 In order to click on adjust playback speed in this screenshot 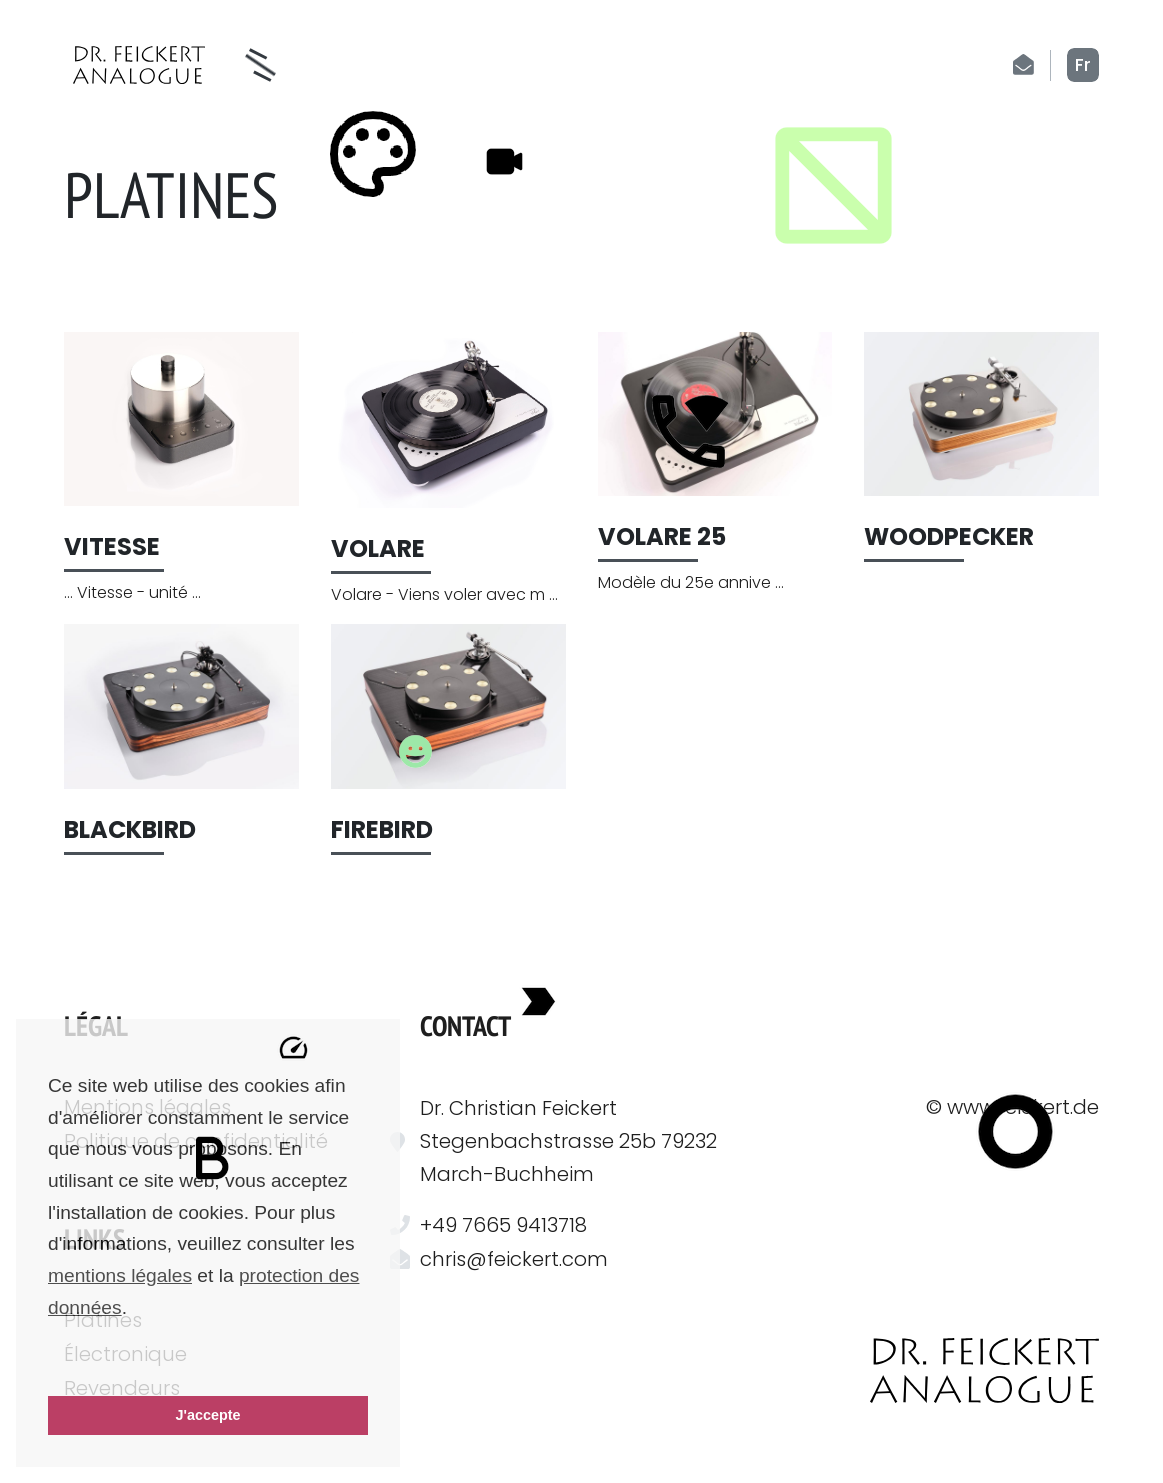, I will do `click(293, 1047)`.